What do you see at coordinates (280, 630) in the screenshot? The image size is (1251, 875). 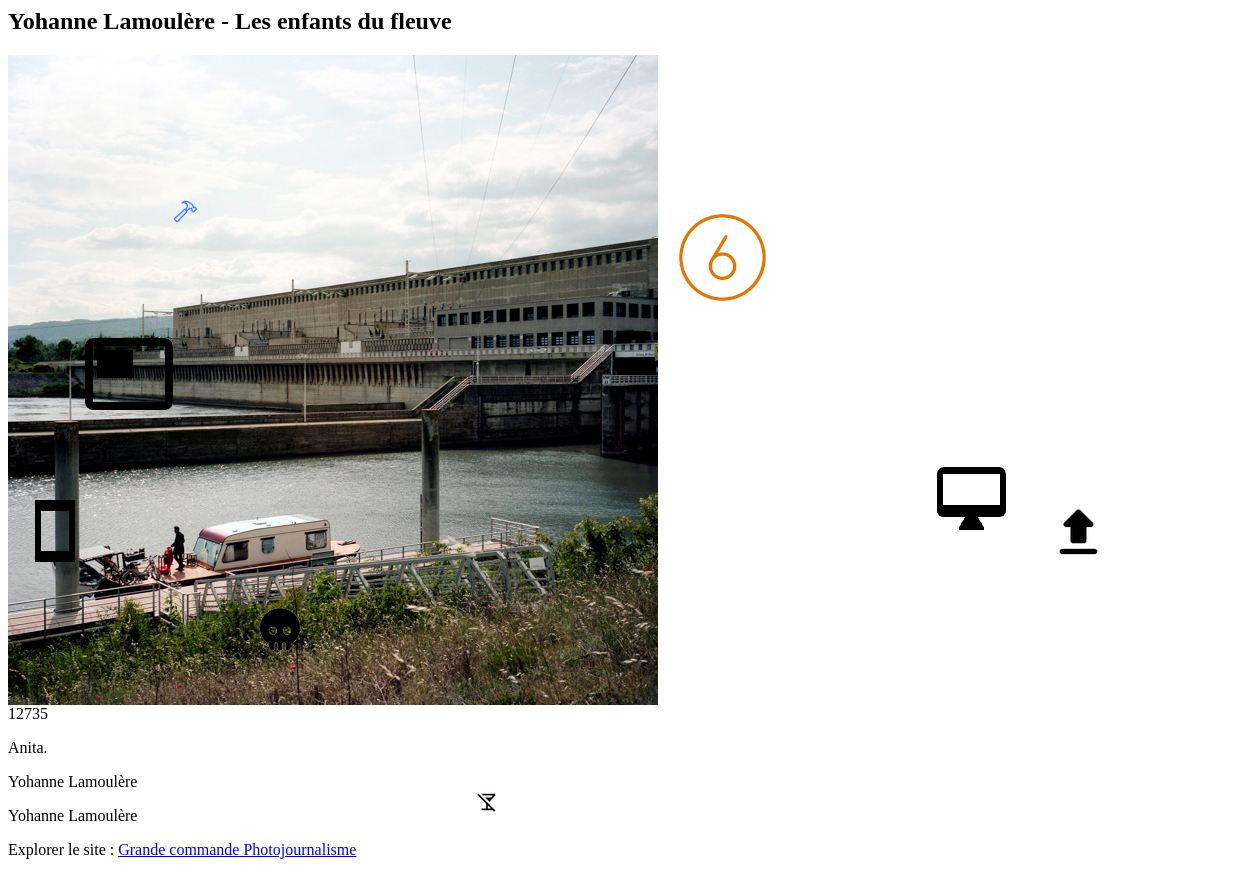 I see `indicates dangerous or harmful content` at bounding box center [280, 630].